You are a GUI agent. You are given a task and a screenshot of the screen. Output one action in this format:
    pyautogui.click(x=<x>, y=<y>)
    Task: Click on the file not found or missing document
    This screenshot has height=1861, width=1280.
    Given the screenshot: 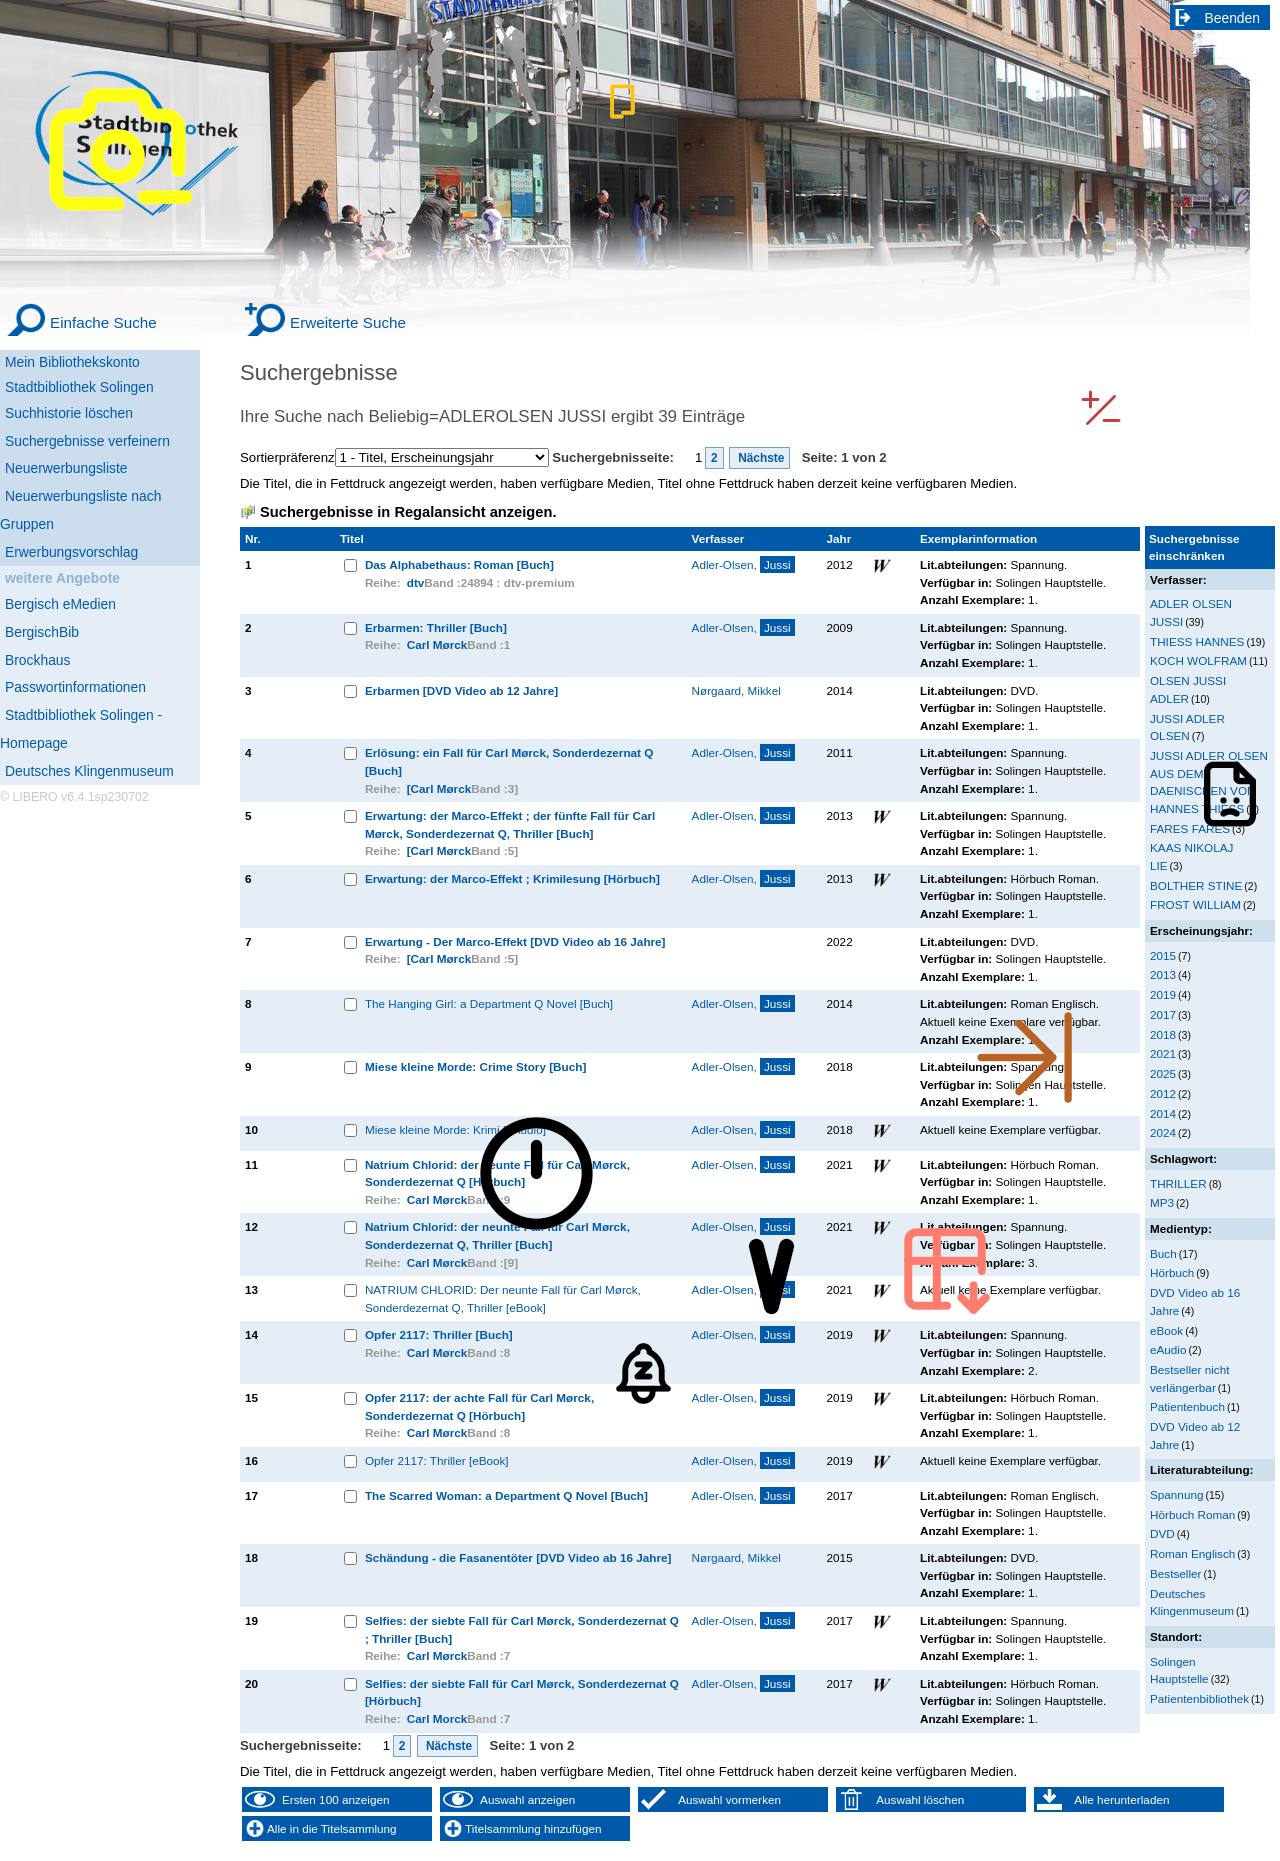 What is the action you would take?
    pyautogui.click(x=1230, y=794)
    